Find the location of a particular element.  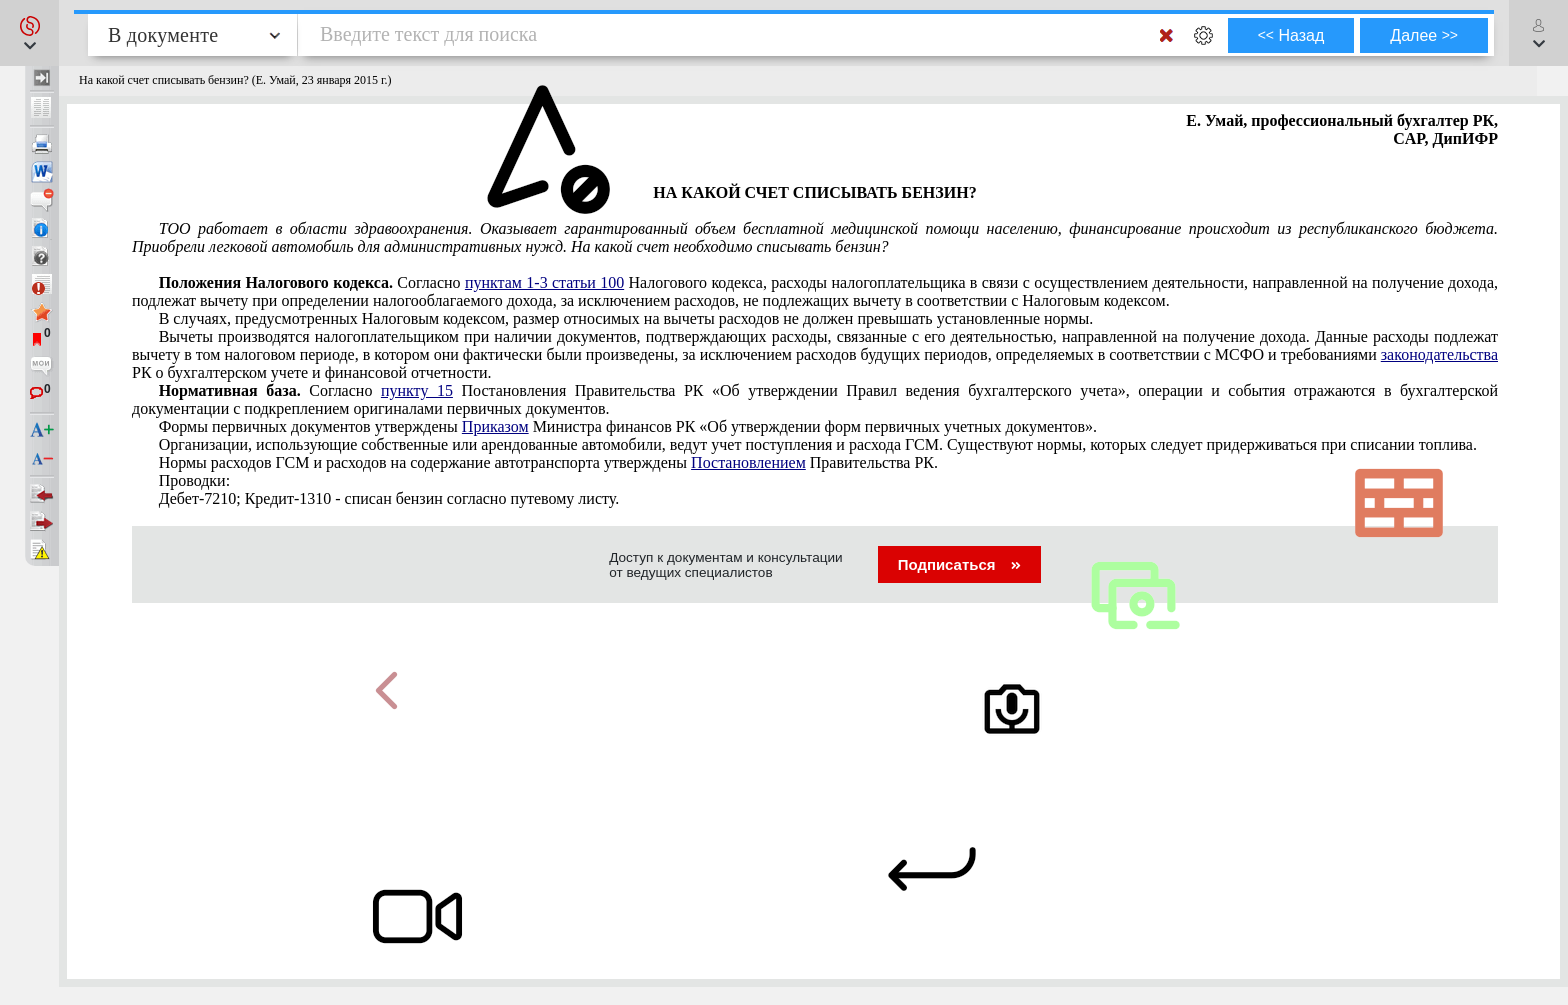

view or manage wall layout is located at coordinates (1399, 503).